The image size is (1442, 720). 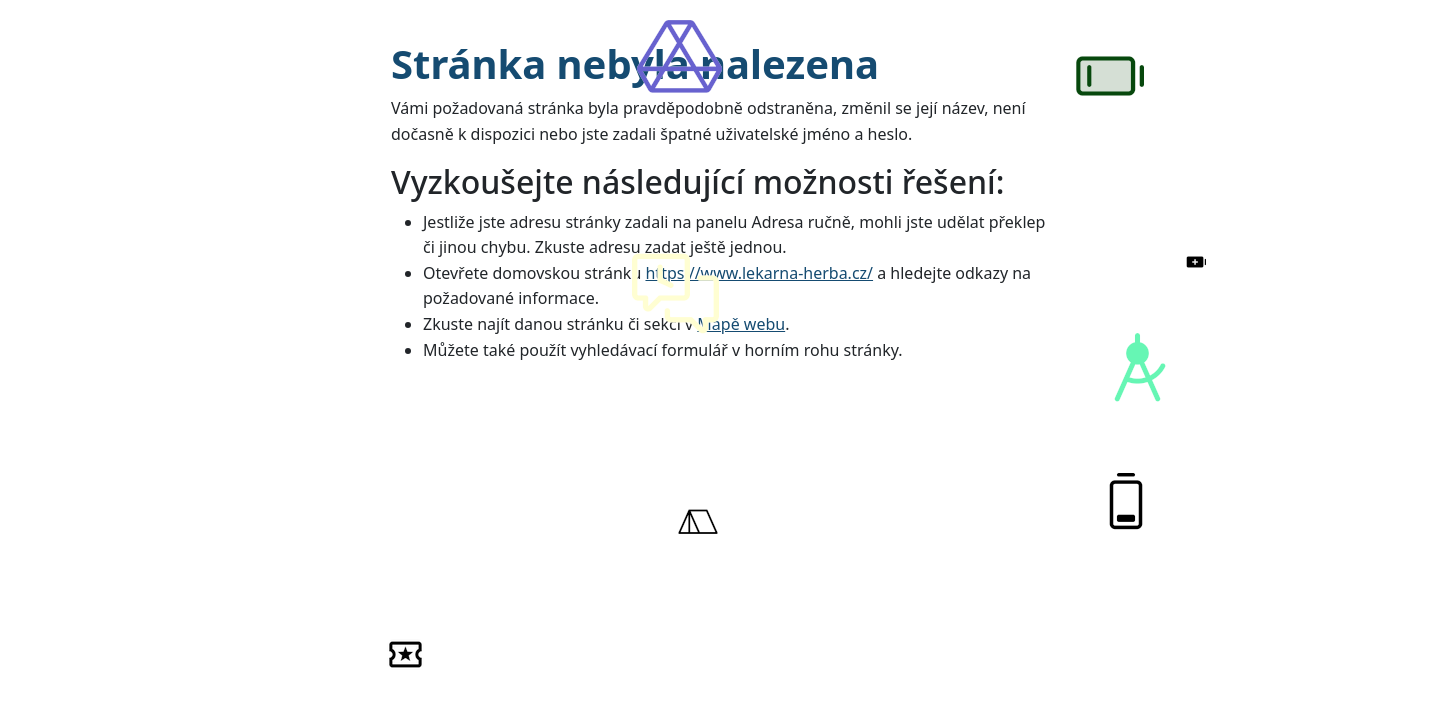 What do you see at coordinates (698, 523) in the screenshot?
I see `view camping or outdoor locations` at bounding box center [698, 523].